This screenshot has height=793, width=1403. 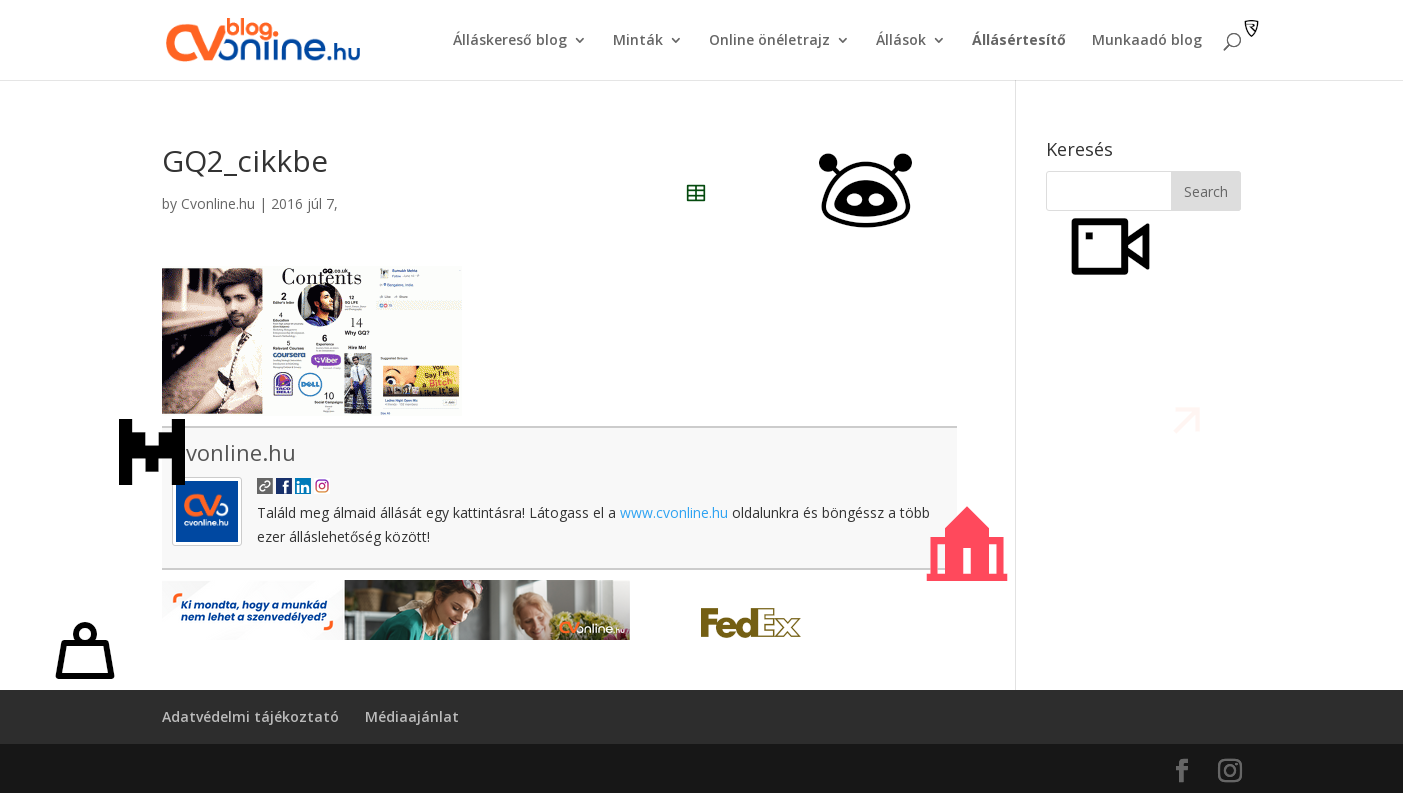 What do you see at coordinates (967, 548) in the screenshot?
I see `access education or school-related features` at bounding box center [967, 548].